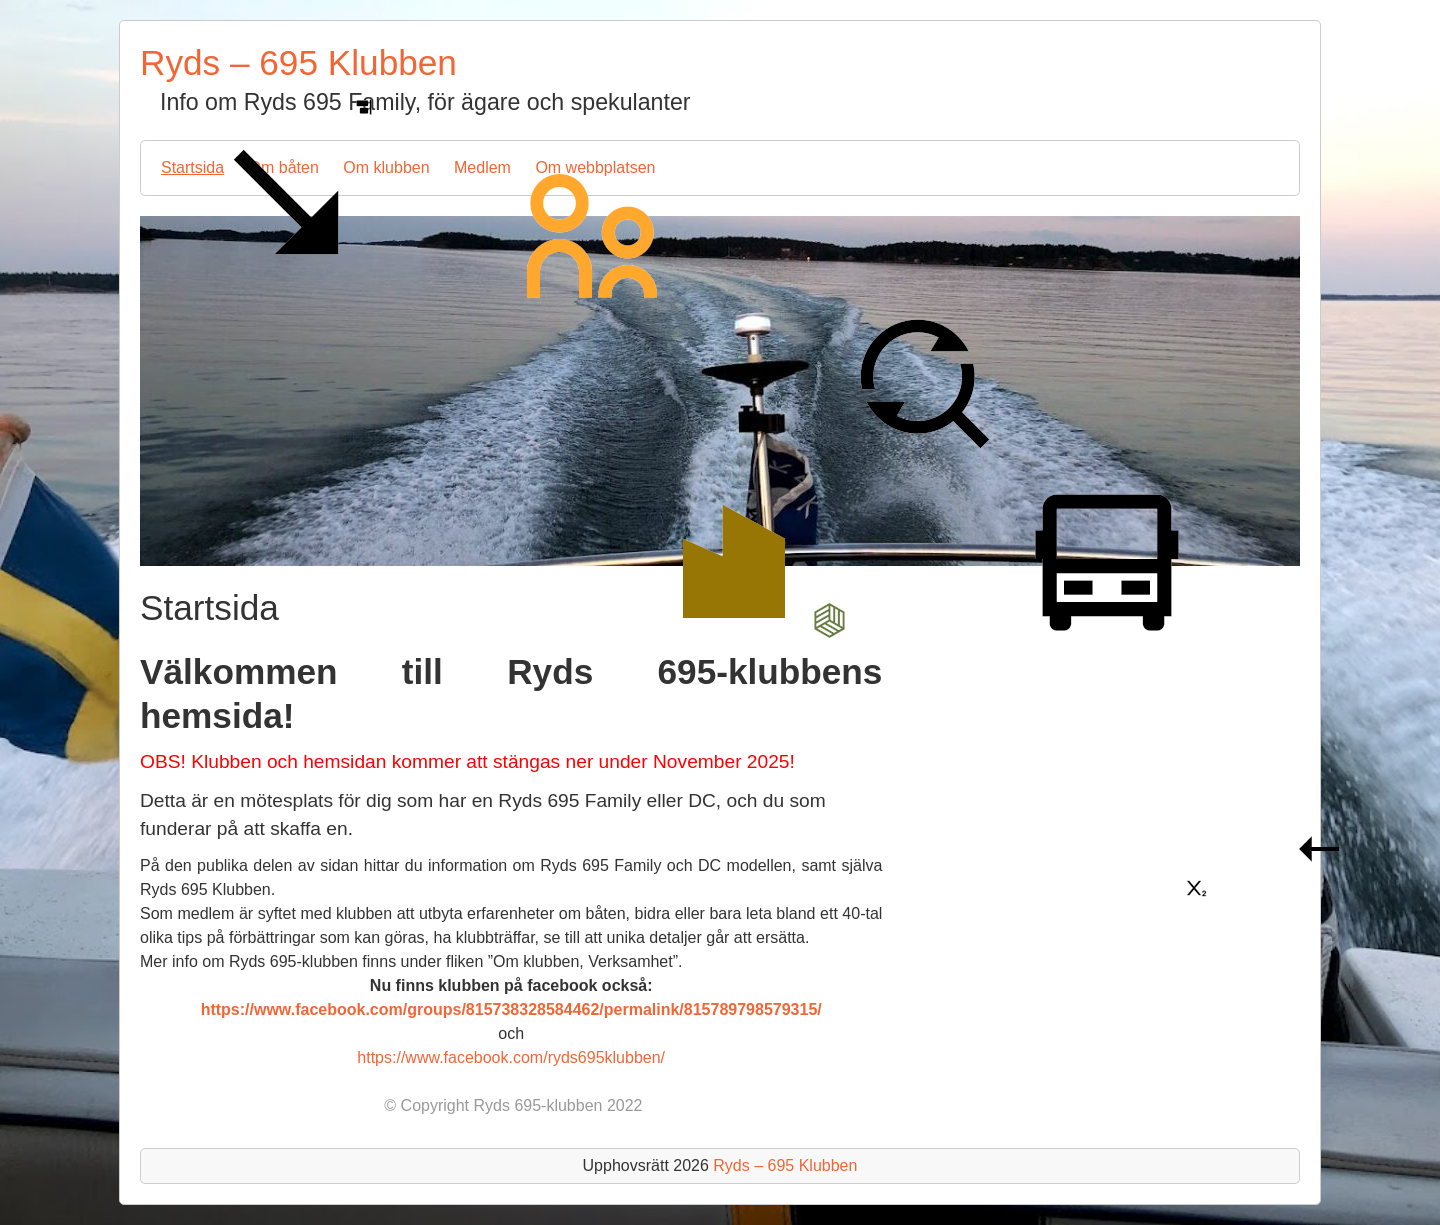 The width and height of the screenshot is (1440, 1225). What do you see at coordinates (829, 620) in the screenshot?
I see `open badges platform logo` at bounding box center [829, 620].